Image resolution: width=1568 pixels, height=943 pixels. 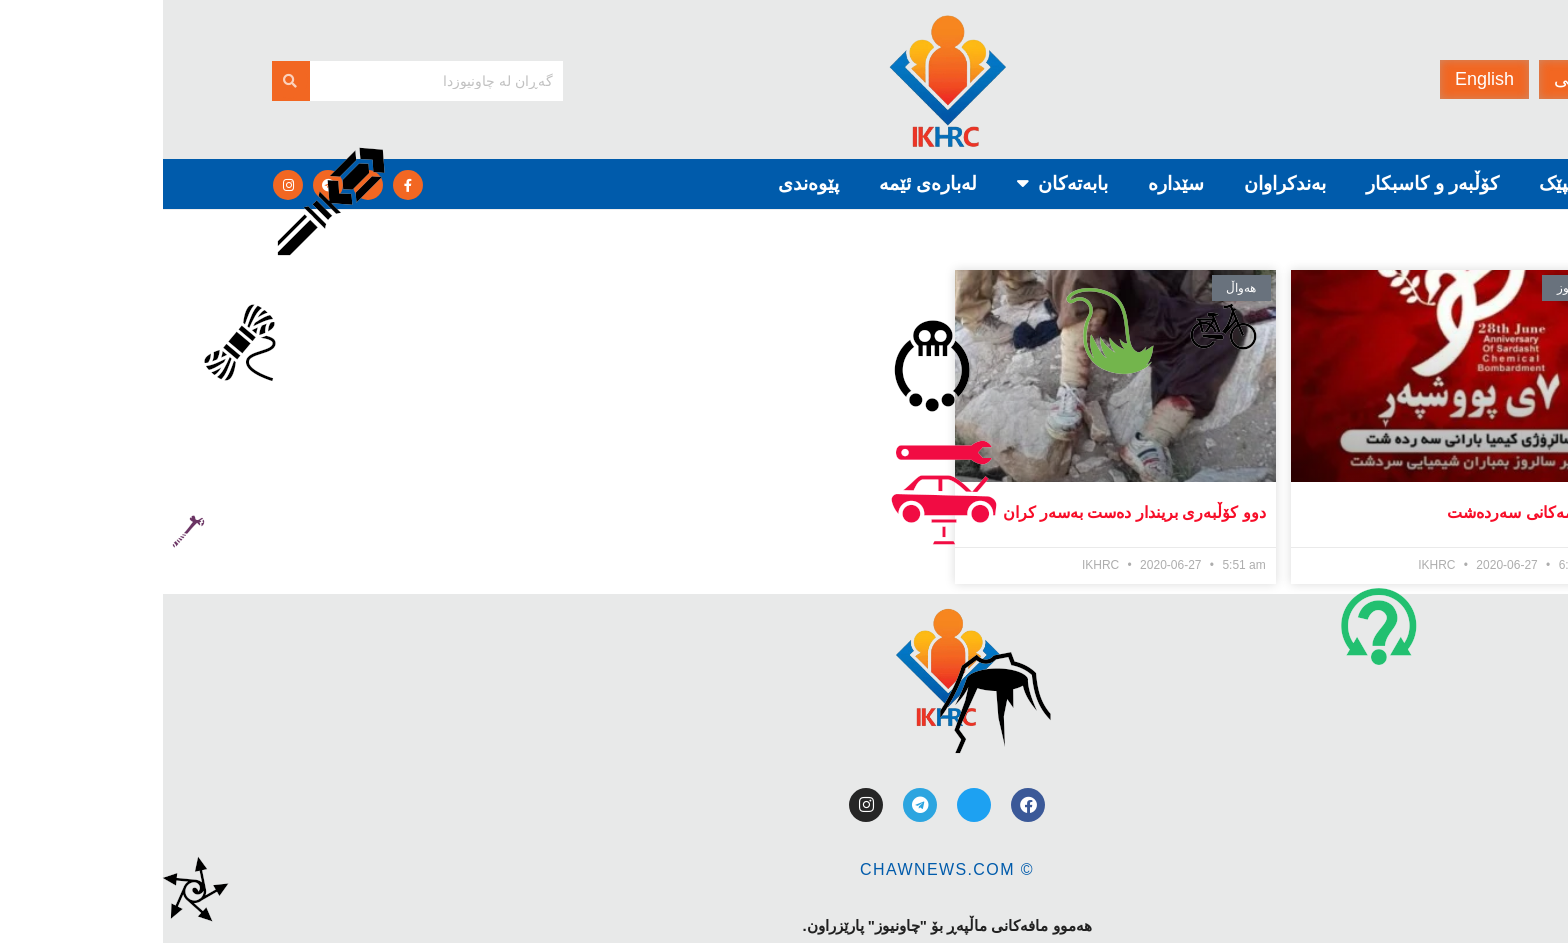 What do you see at coordinates (332, 201) in the screenshot?
I see `cast a spell or use magic ability` at bounding box center [332, 201].